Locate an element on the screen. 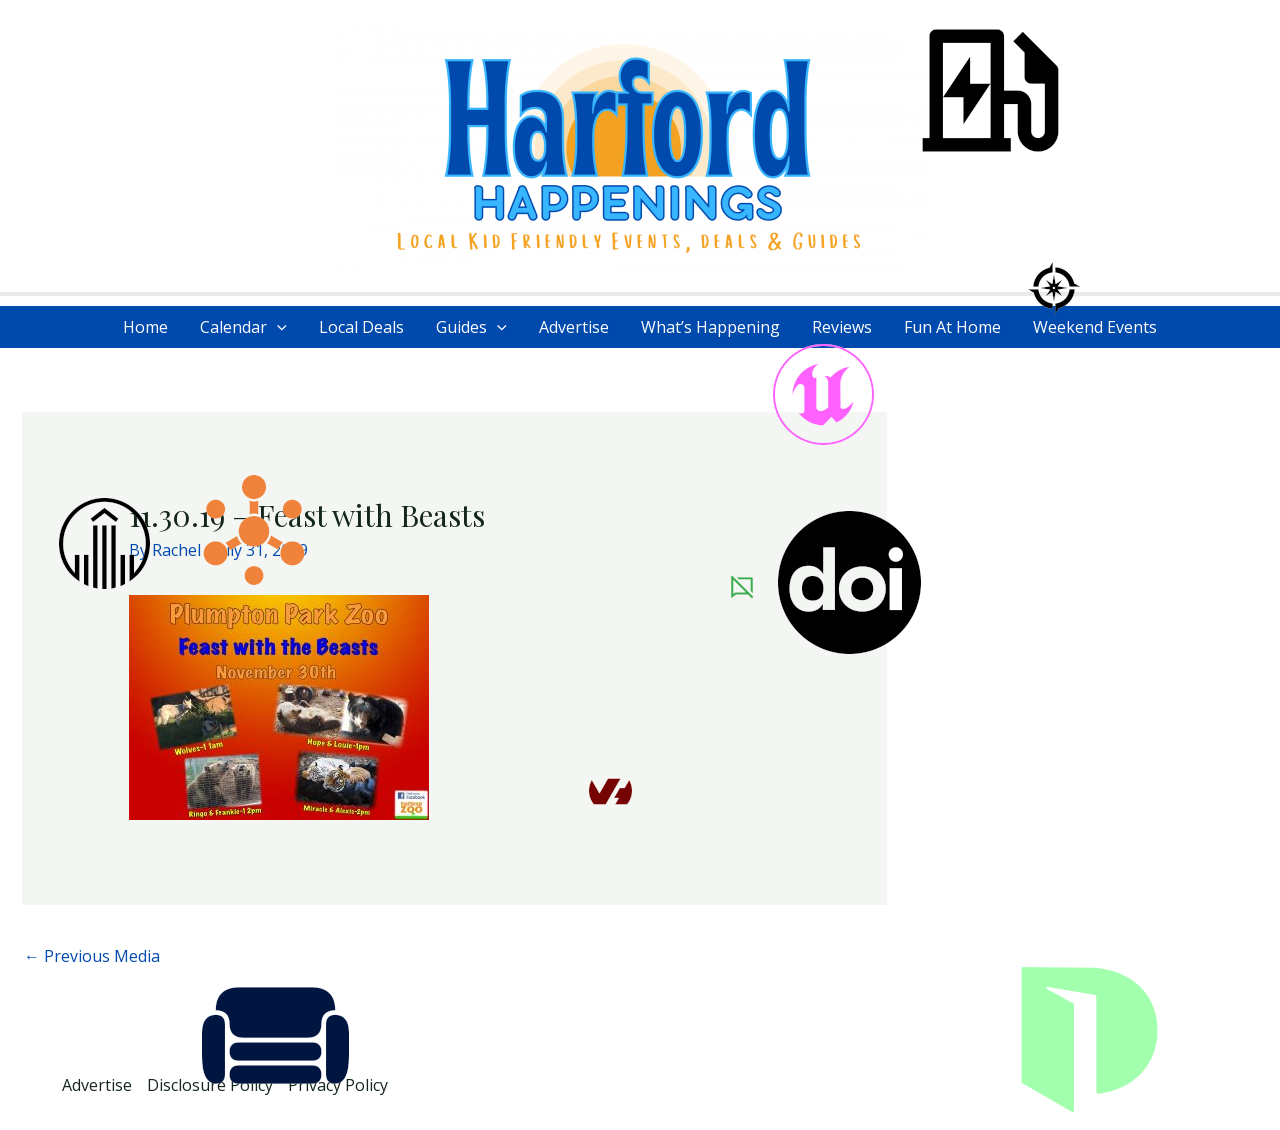  digital object identifier (DOI) logo is located at coordinates (849, 582).